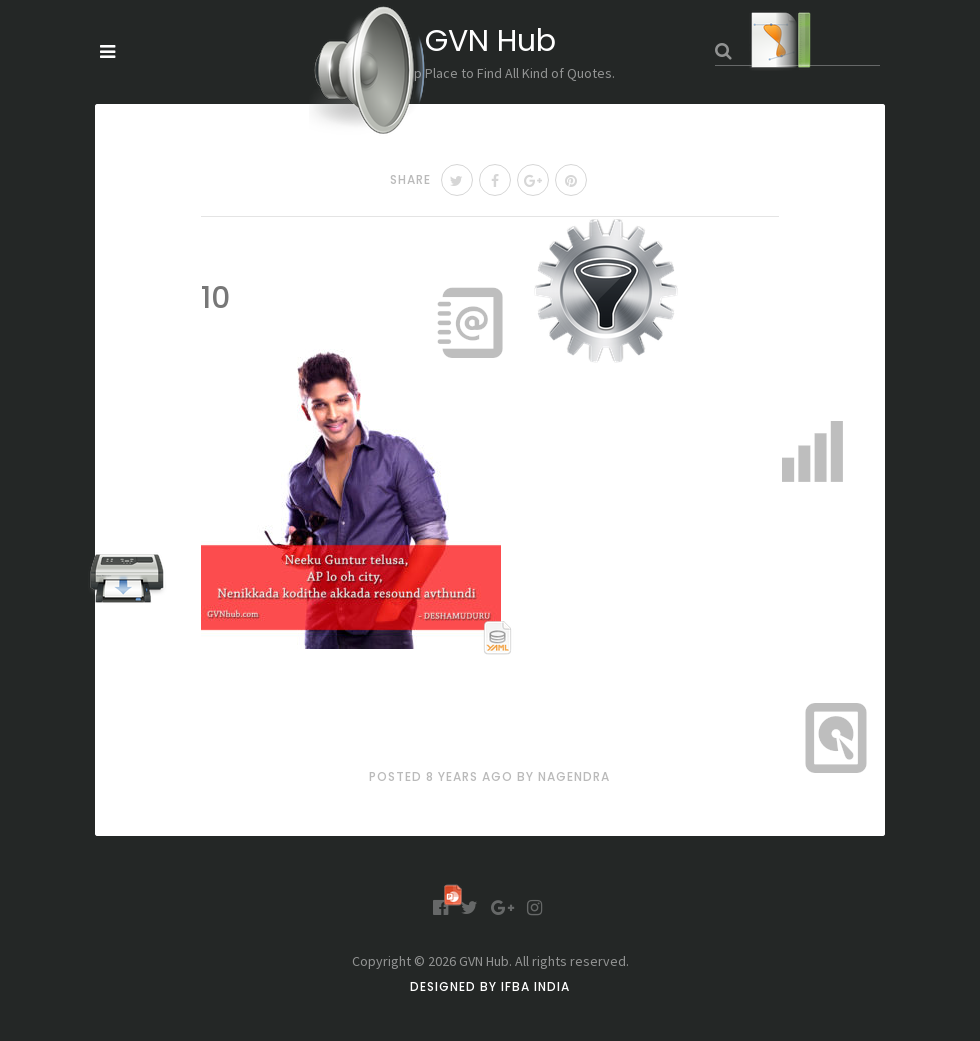 The width and height of the screenshot is (980, 1041). Describe the element at coordinates (497, 637) in the screenshot. I see `a yaml configuration file` at that location.